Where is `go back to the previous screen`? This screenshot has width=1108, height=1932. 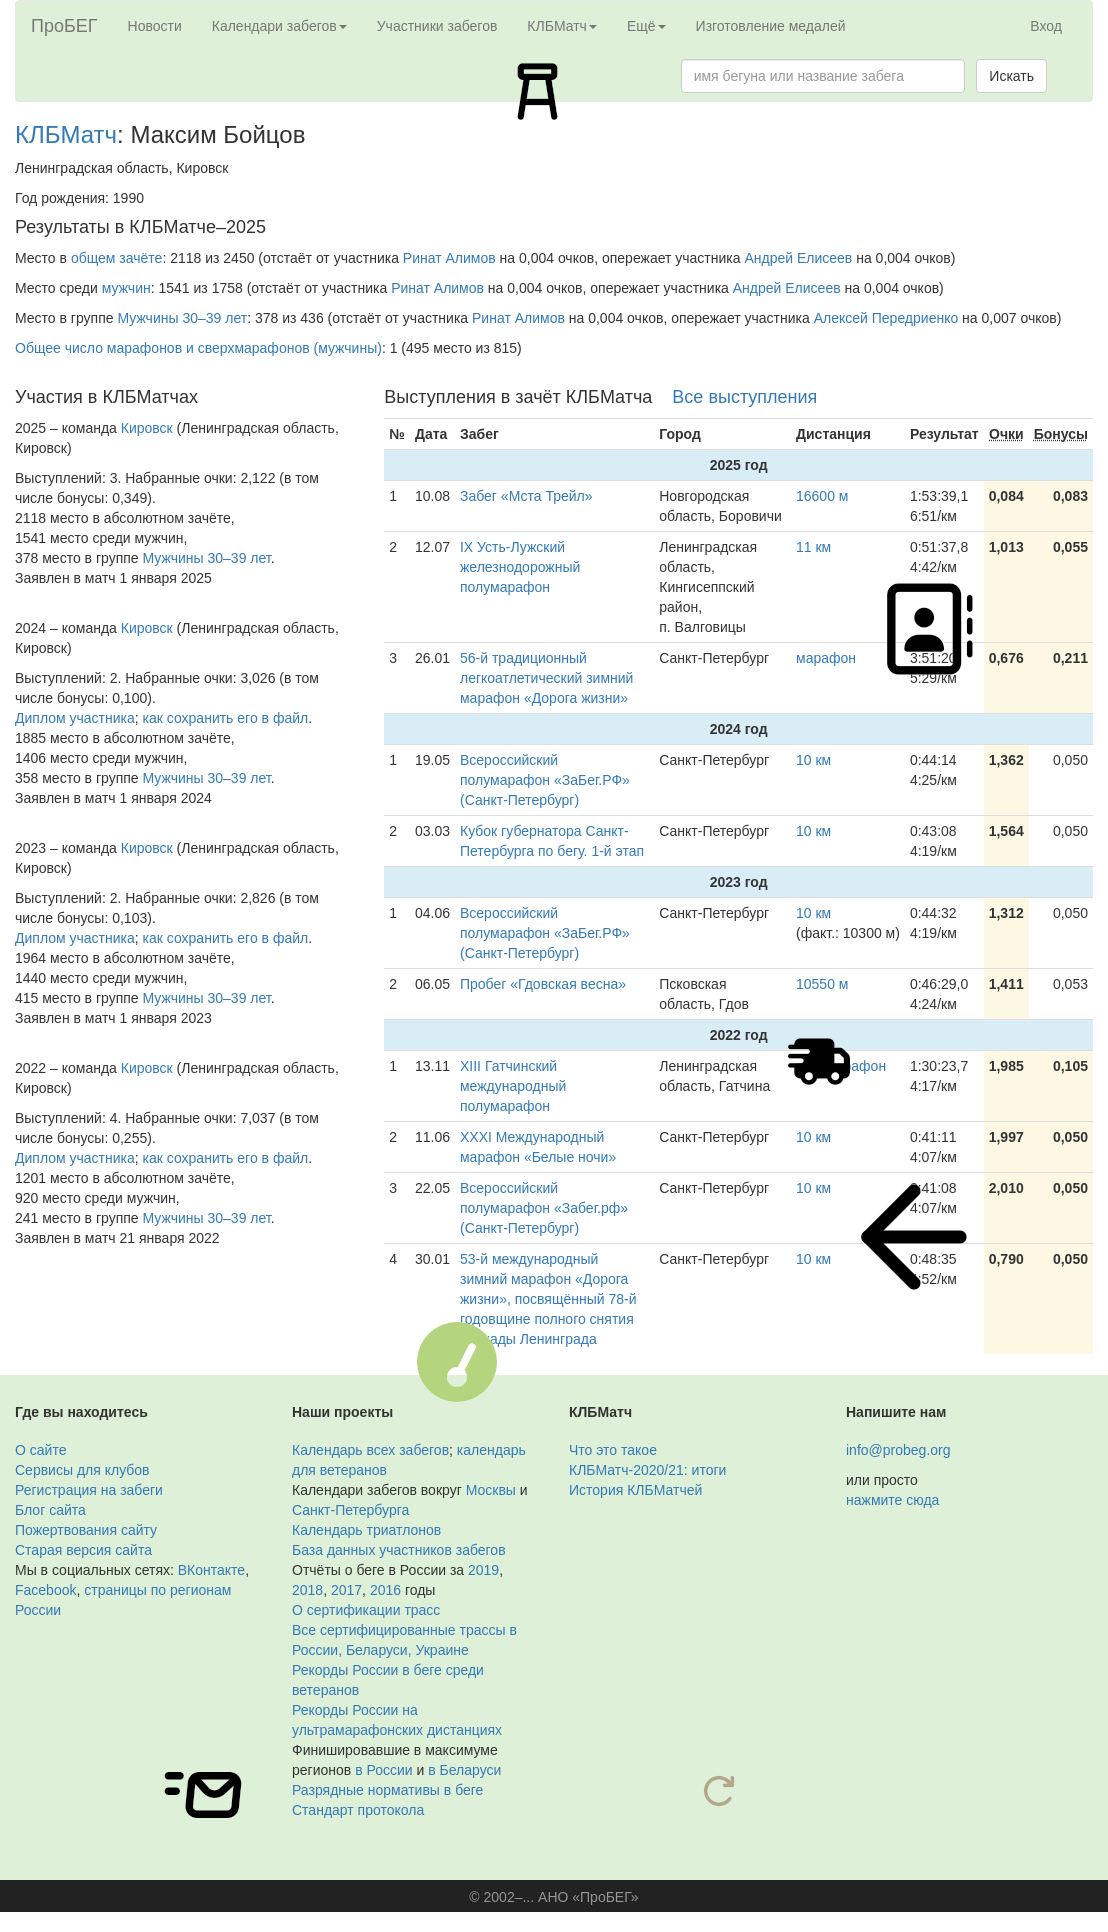
go back to the previous screen is located at coordinates (914, 1237).